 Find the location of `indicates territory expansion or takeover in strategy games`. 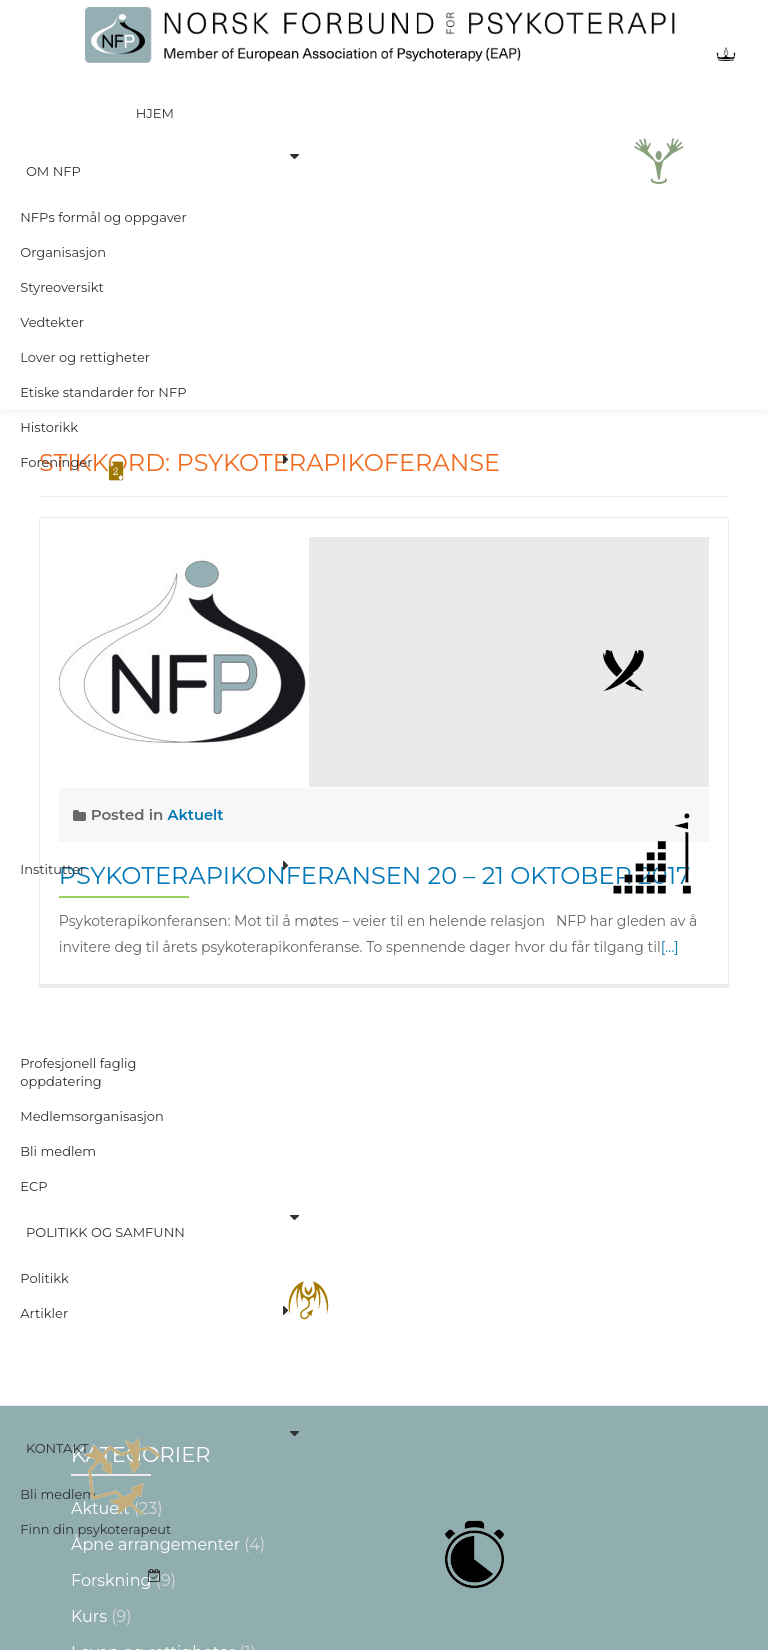

indicates territory expansion or takeover in strategy games is located at coordinates (121, 1475).